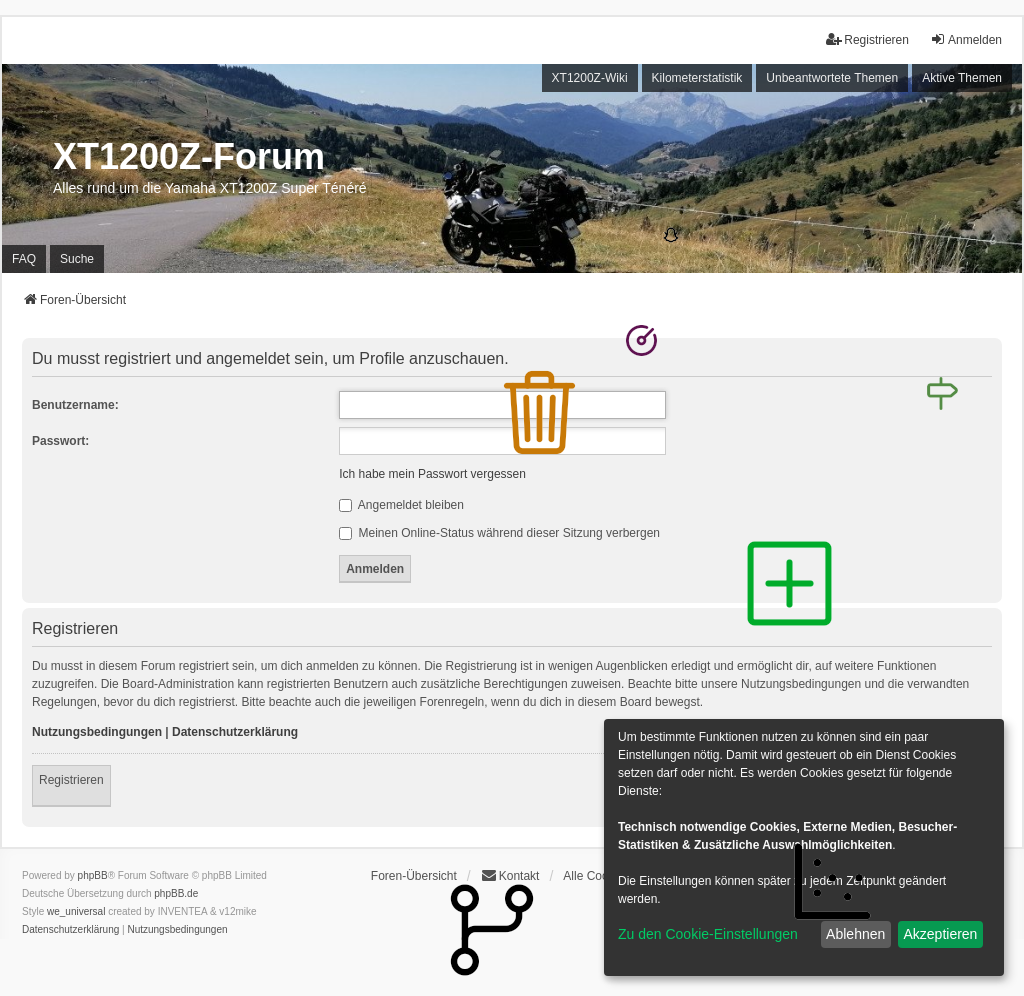 The height and width of the screenshot is (996, 1024). What do you see at coordinates (671, 235) in the screenshot?
I see `open Snapchat` at bounding box center [671, 235].